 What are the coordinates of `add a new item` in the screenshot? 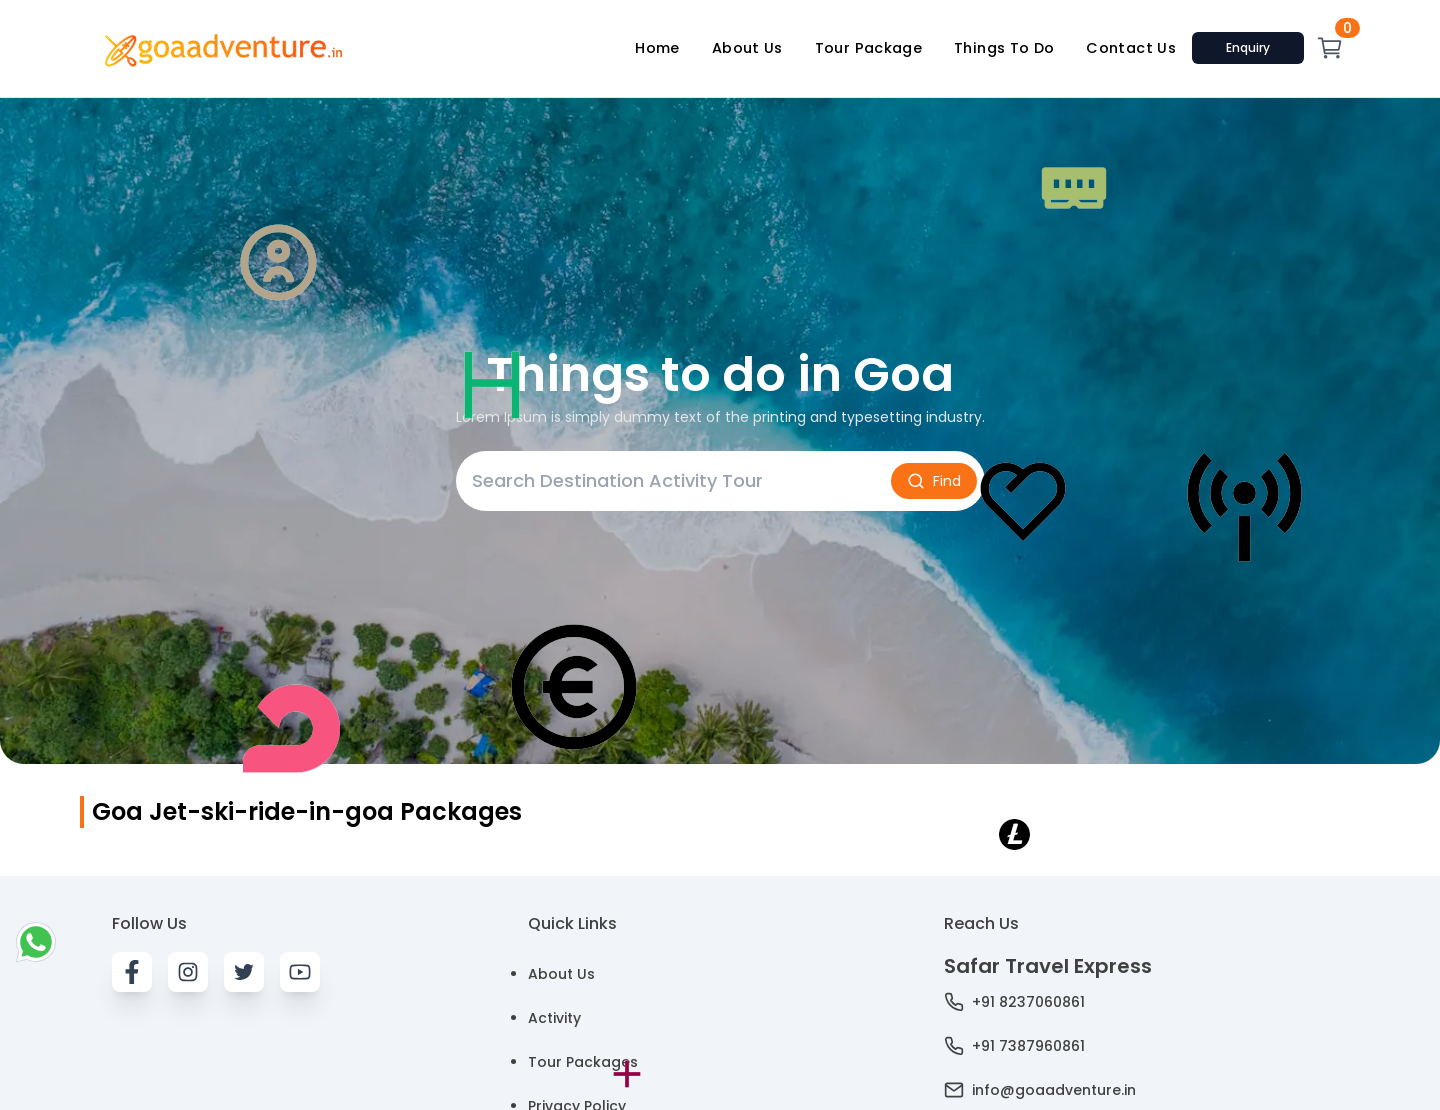 It's located at (627, 1074).